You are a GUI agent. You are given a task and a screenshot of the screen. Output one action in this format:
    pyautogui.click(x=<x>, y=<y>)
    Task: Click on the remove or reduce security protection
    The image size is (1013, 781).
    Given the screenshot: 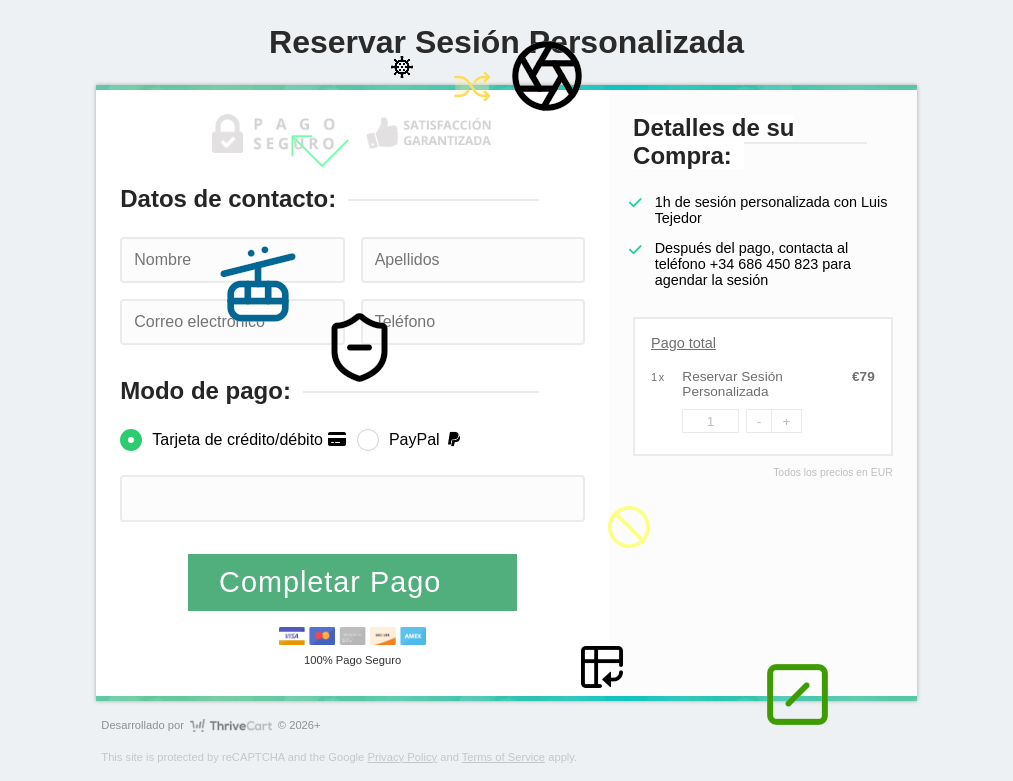 What is the action you would take?
    pyautogui.click(x=359, y=347)
    